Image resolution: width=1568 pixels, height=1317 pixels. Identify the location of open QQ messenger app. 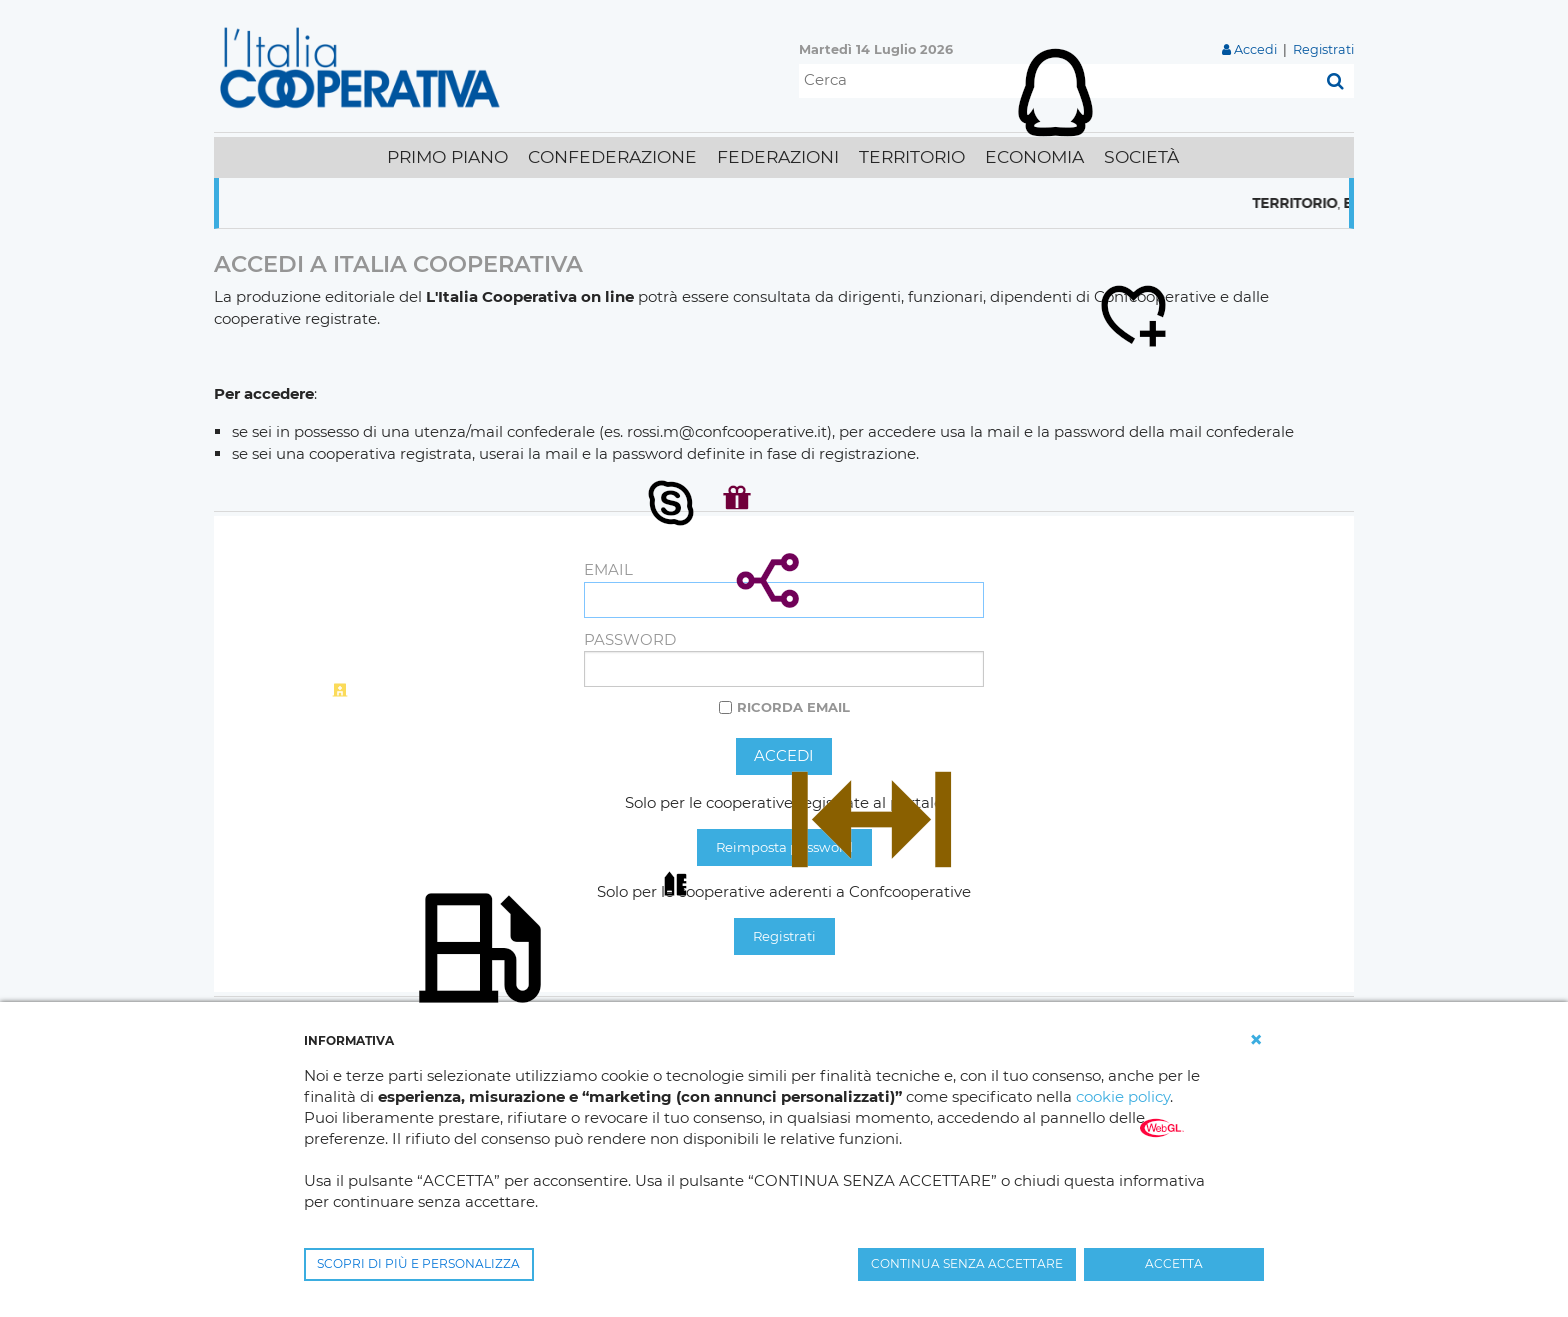
(1055, 92).